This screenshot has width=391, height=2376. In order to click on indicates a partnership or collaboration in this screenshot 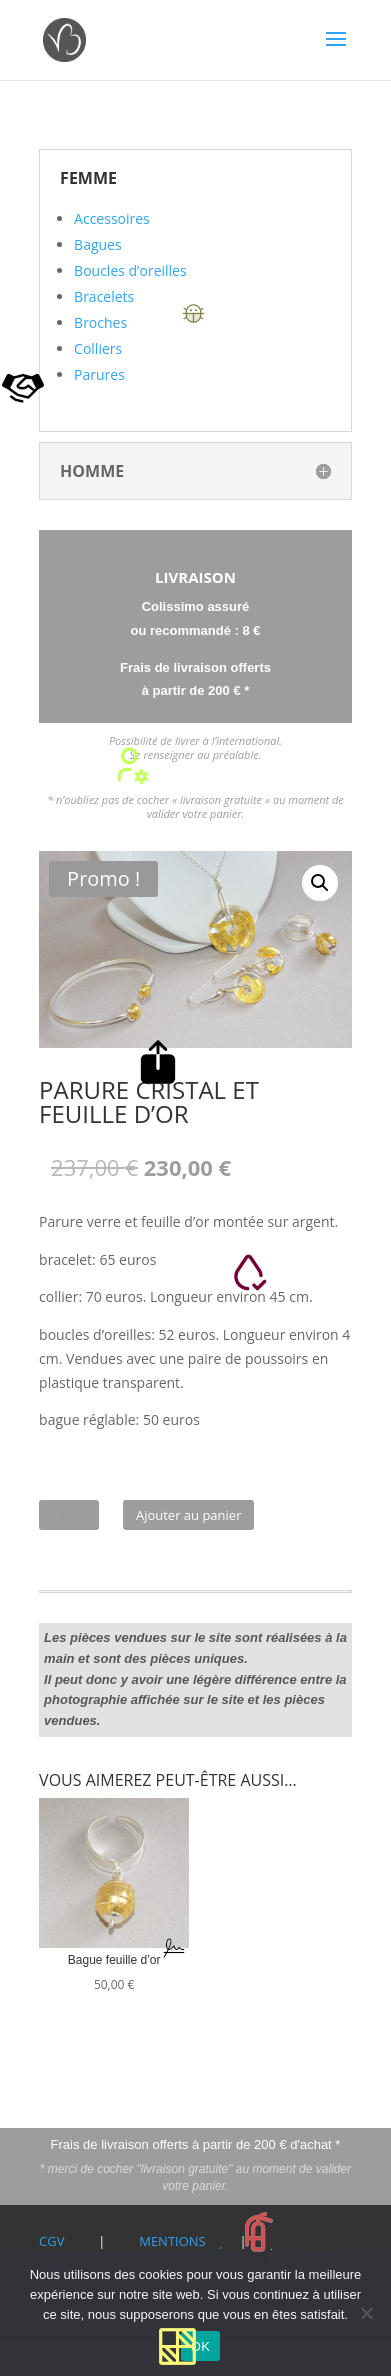, I will do `click(23, 387)`.